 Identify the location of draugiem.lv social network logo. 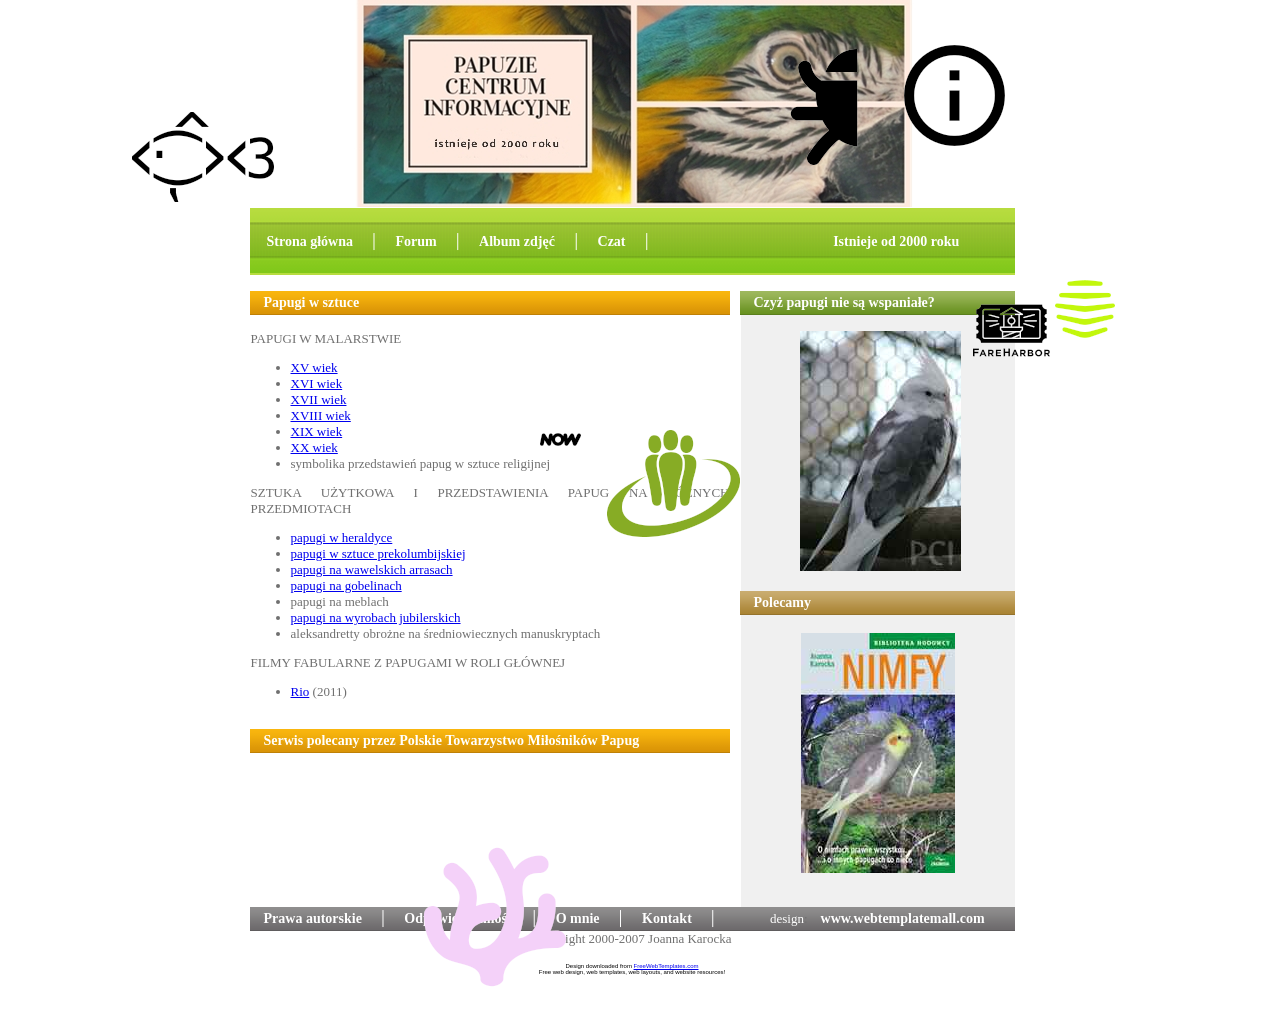
(673, 483).